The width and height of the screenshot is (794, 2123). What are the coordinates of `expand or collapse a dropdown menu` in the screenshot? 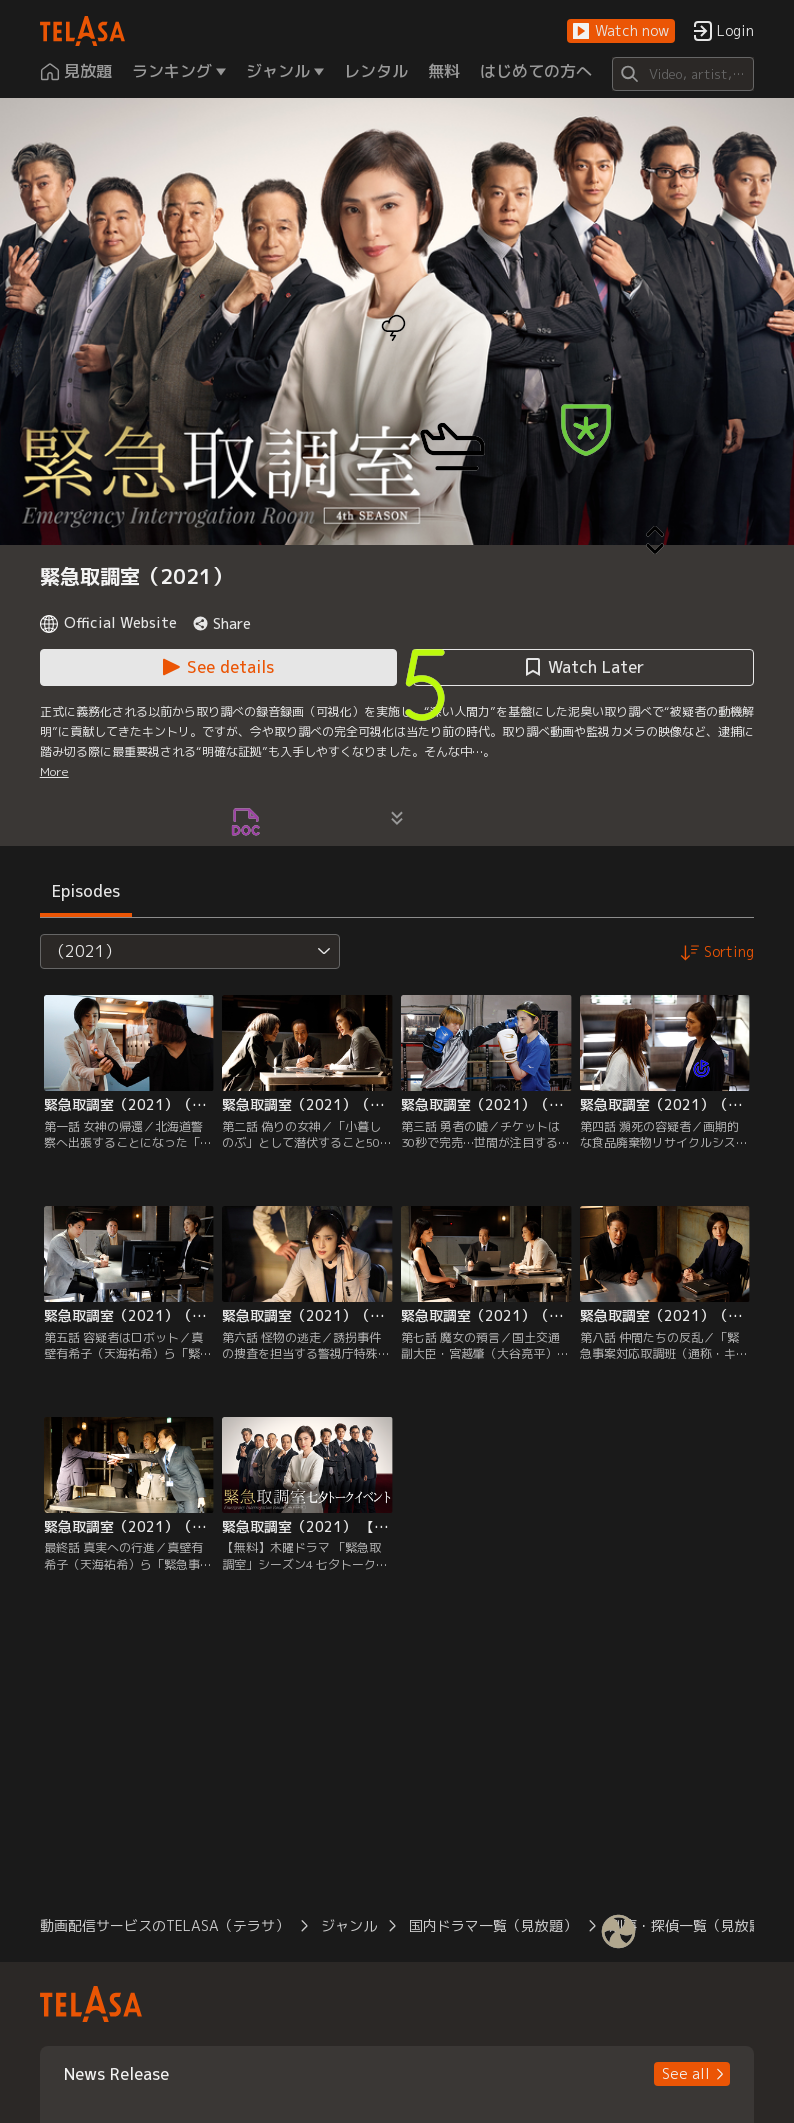 It's located at (655, 540).